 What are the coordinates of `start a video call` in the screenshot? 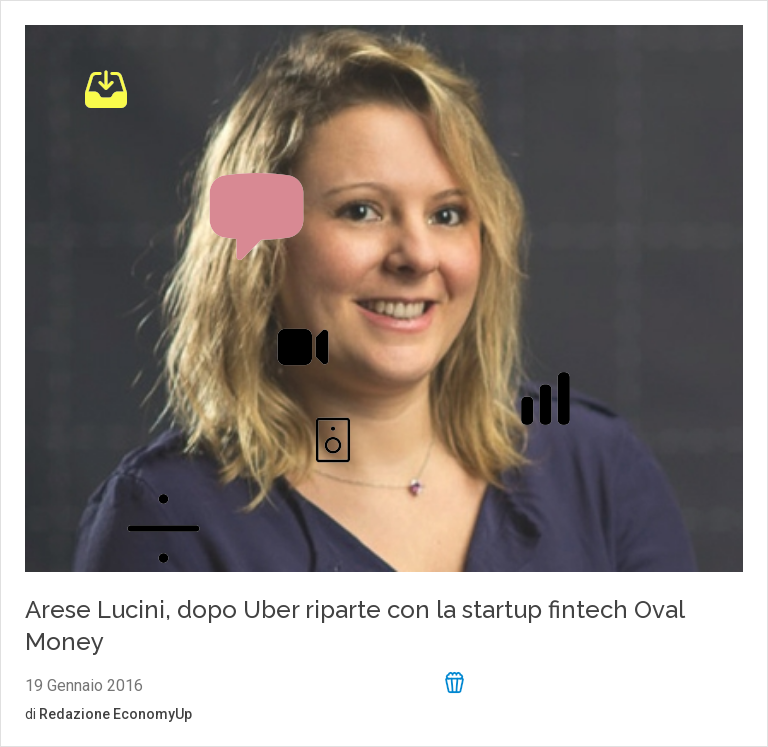 It's located at (303, 347).